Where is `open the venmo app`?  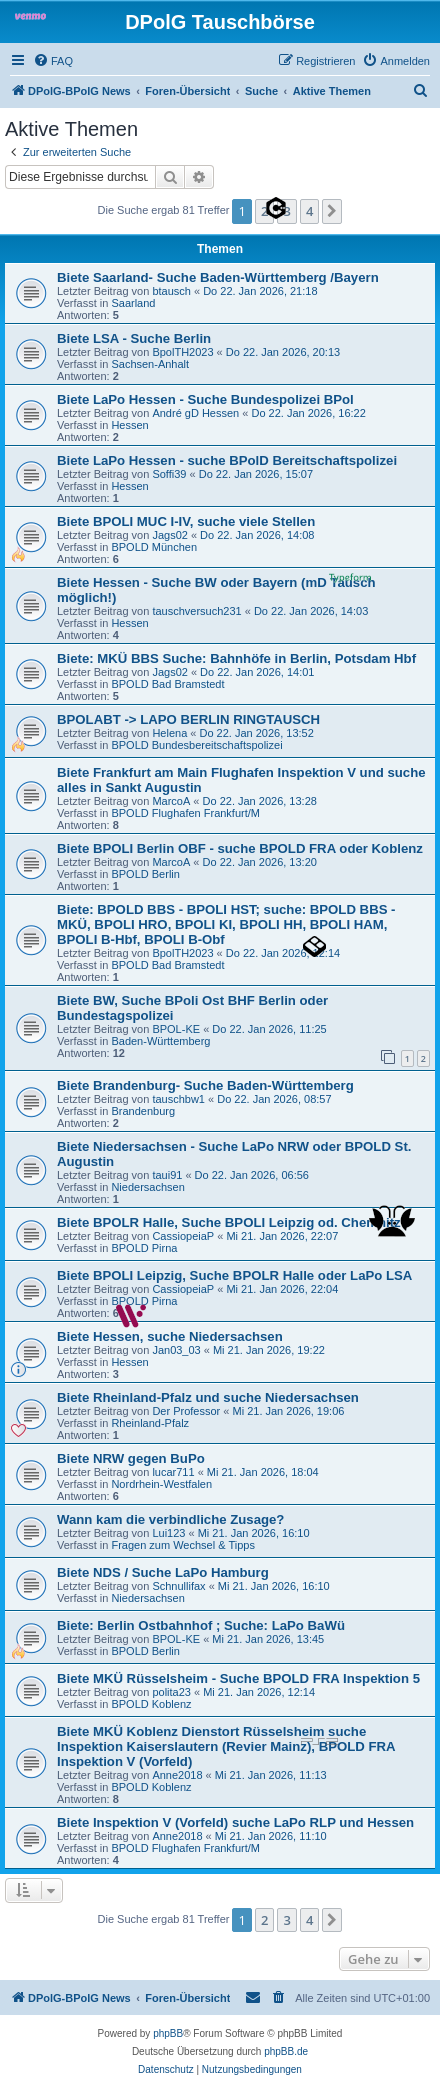 open the venmo app is located at coordinates (30, 16).